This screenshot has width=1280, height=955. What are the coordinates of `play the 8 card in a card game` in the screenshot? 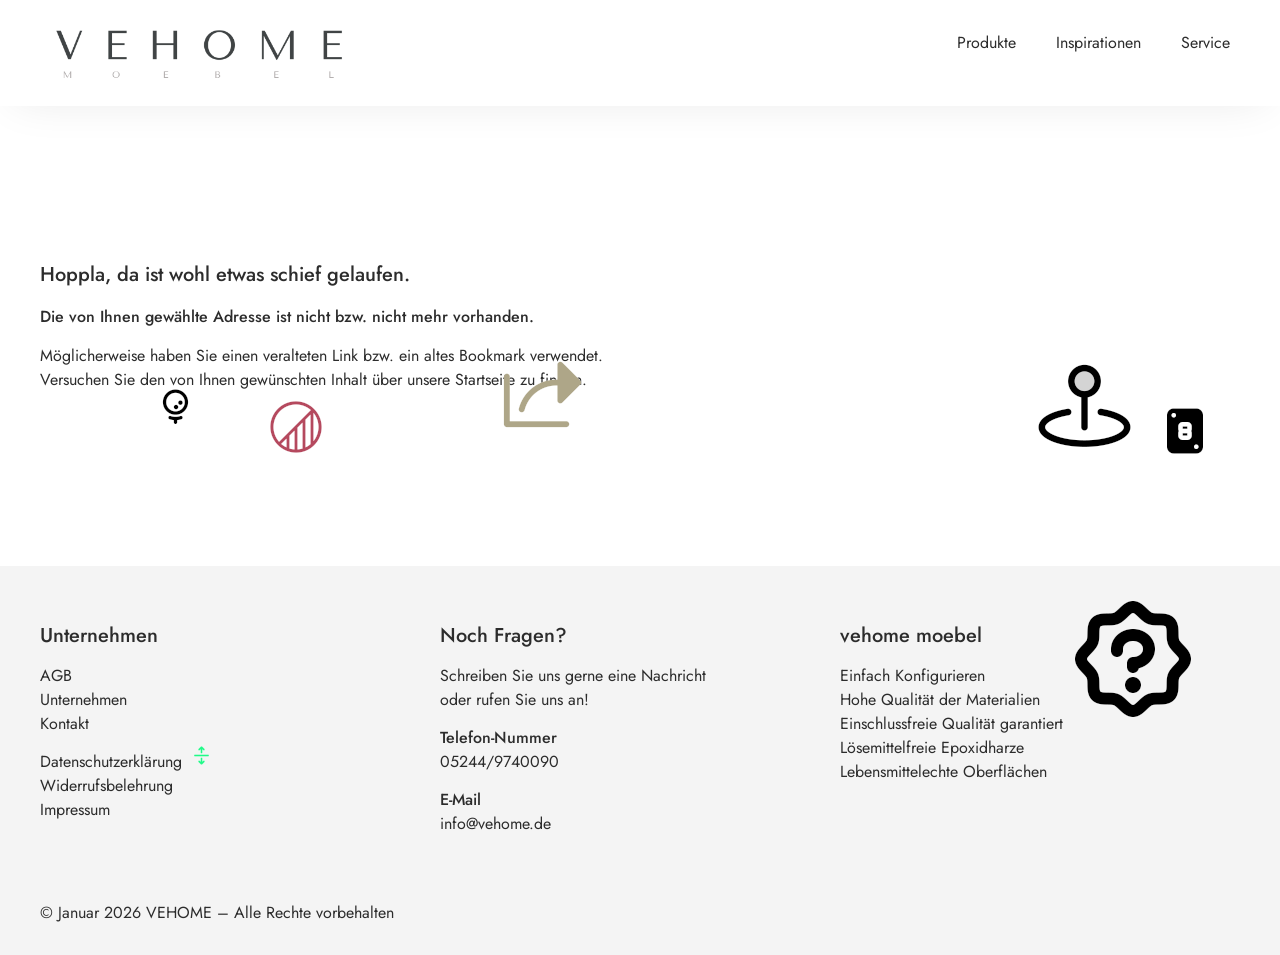 It's located at (1185, 431).